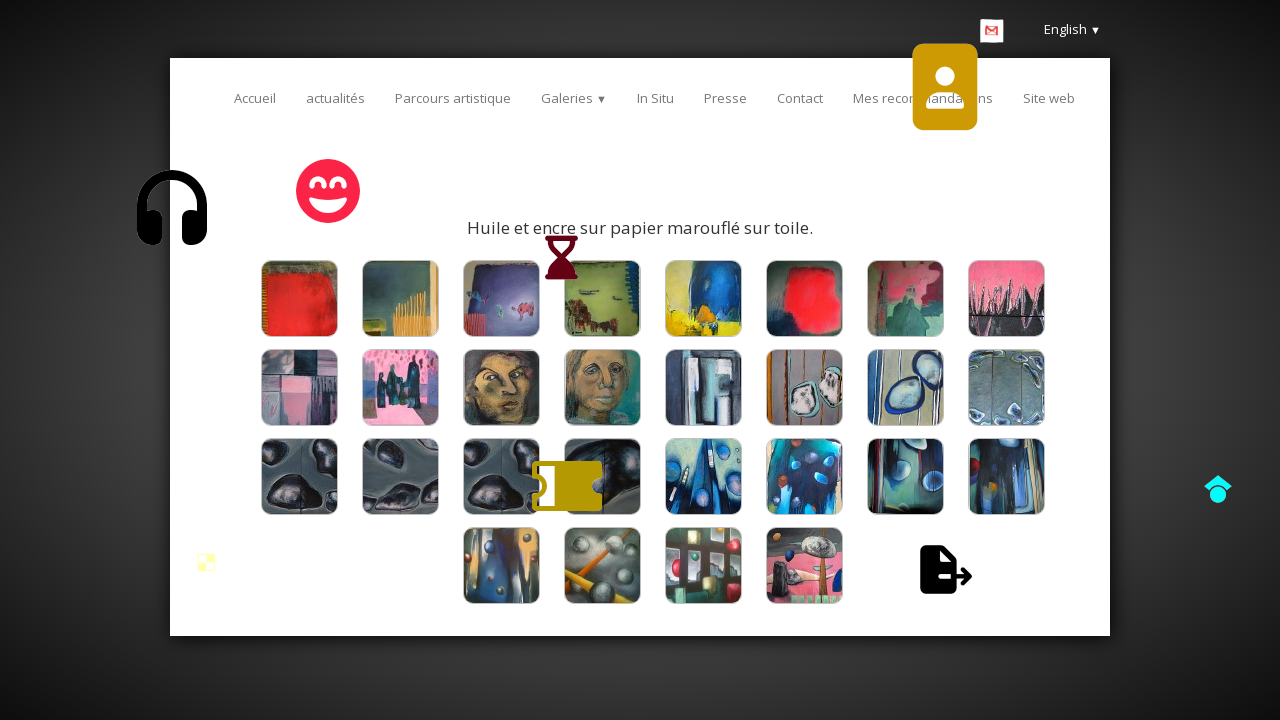  I want to click on view your tickets or passes, so click(567, 486).